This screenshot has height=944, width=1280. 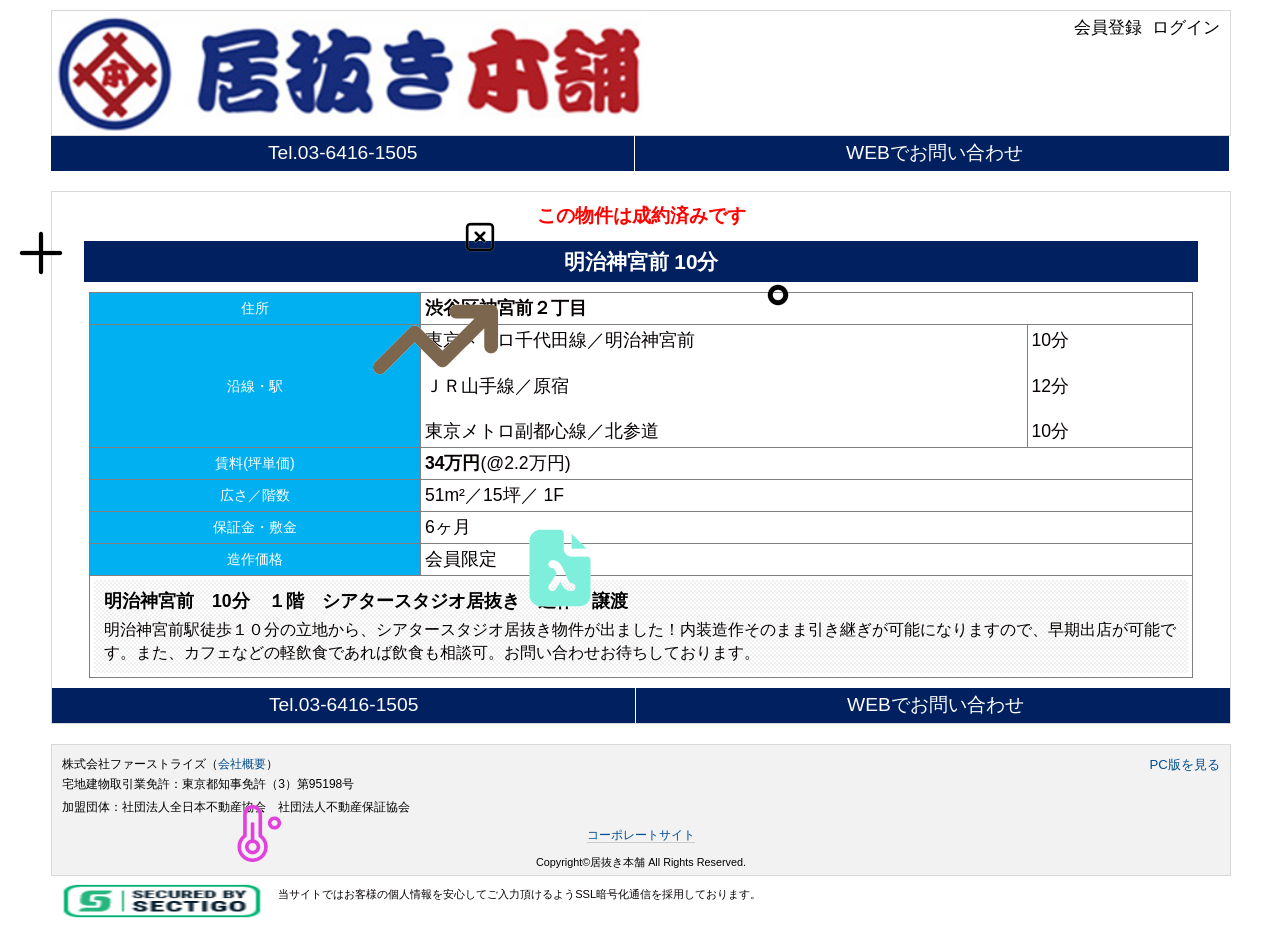 What do you see at coordinates (41, 253) in the screenshot?
I see `add a new item` at bounding box center [41, 253].